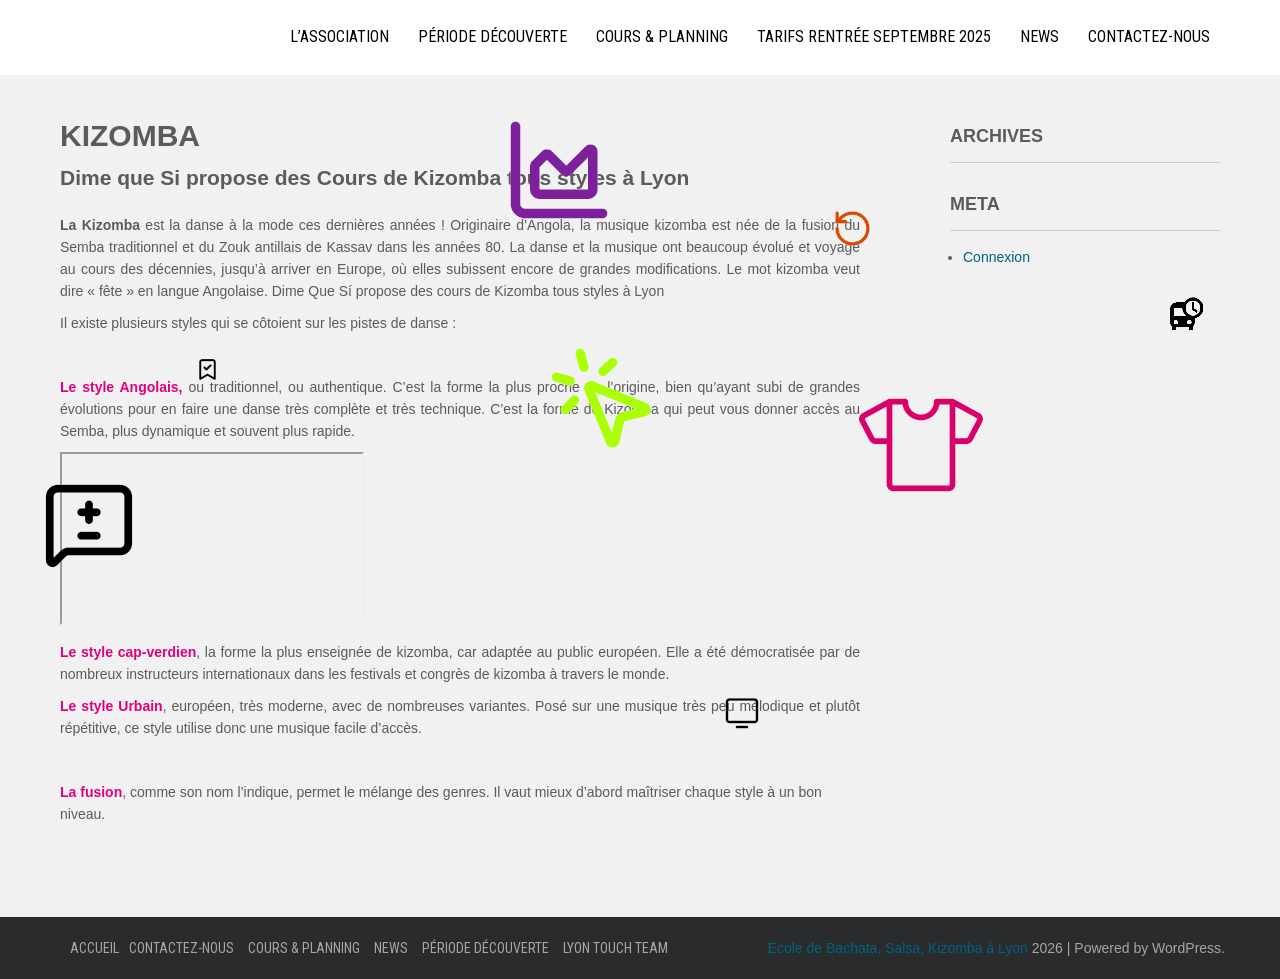  I want to click on view departure times for transit, so click(1187, 314).